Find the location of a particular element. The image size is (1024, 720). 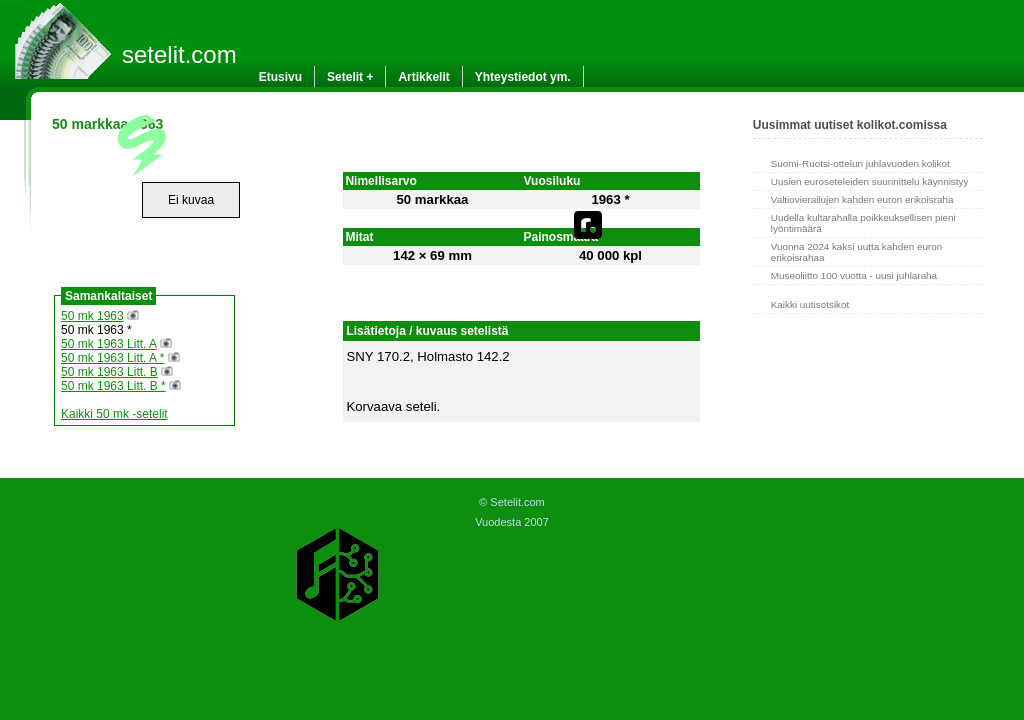

open roadmap.sh website or app is located at coordinates (588, 225).